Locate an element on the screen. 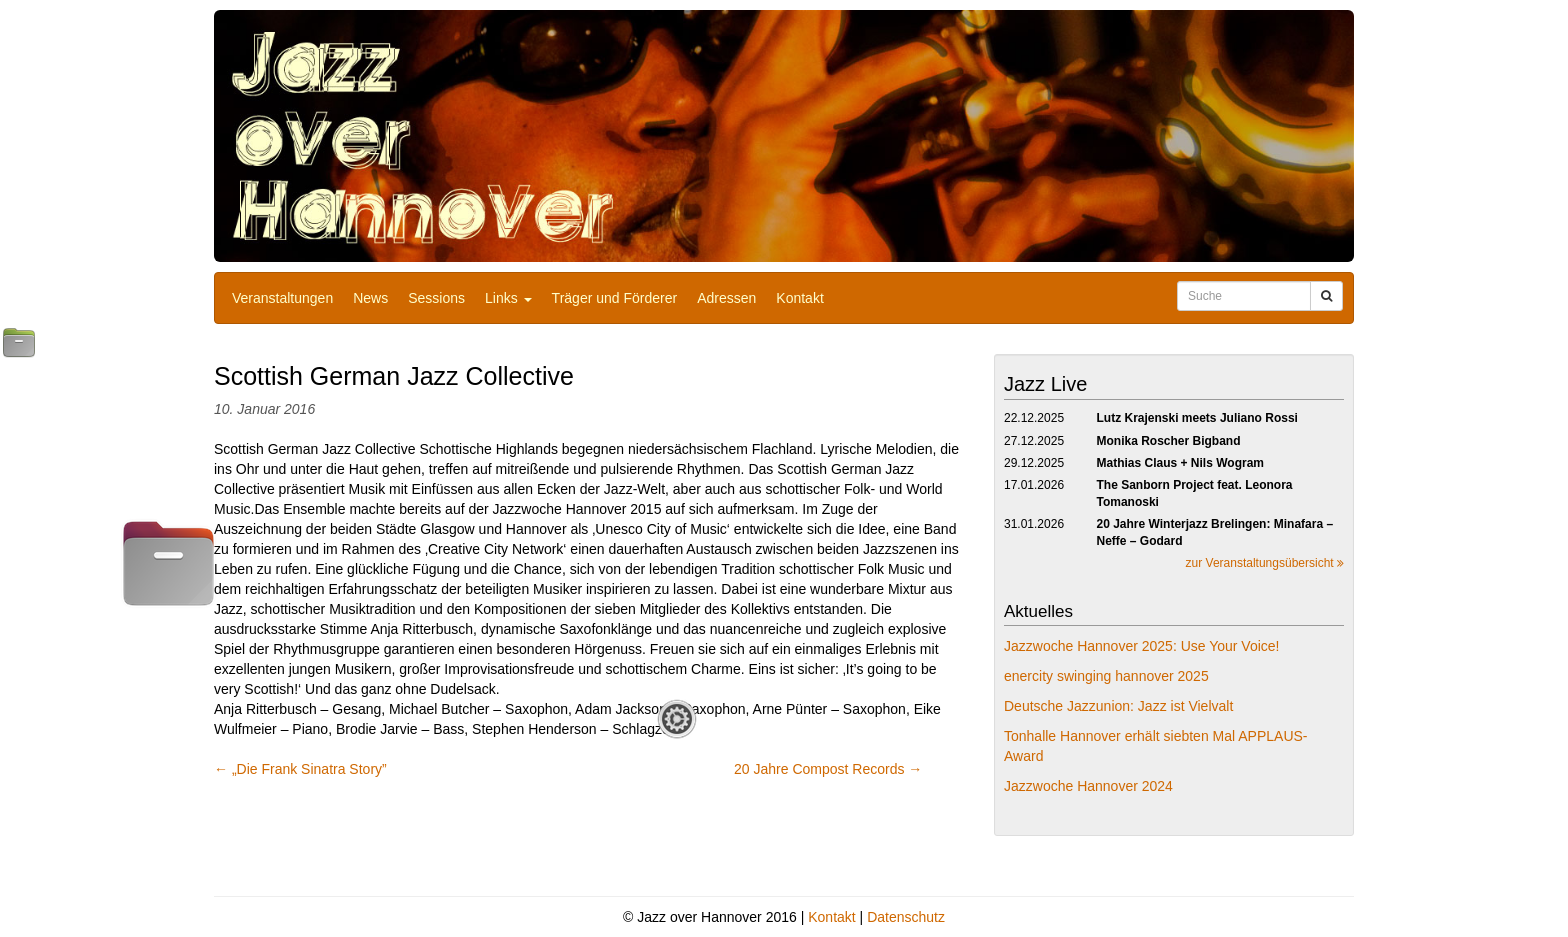  open system settings is located at coordinates (677, 719).